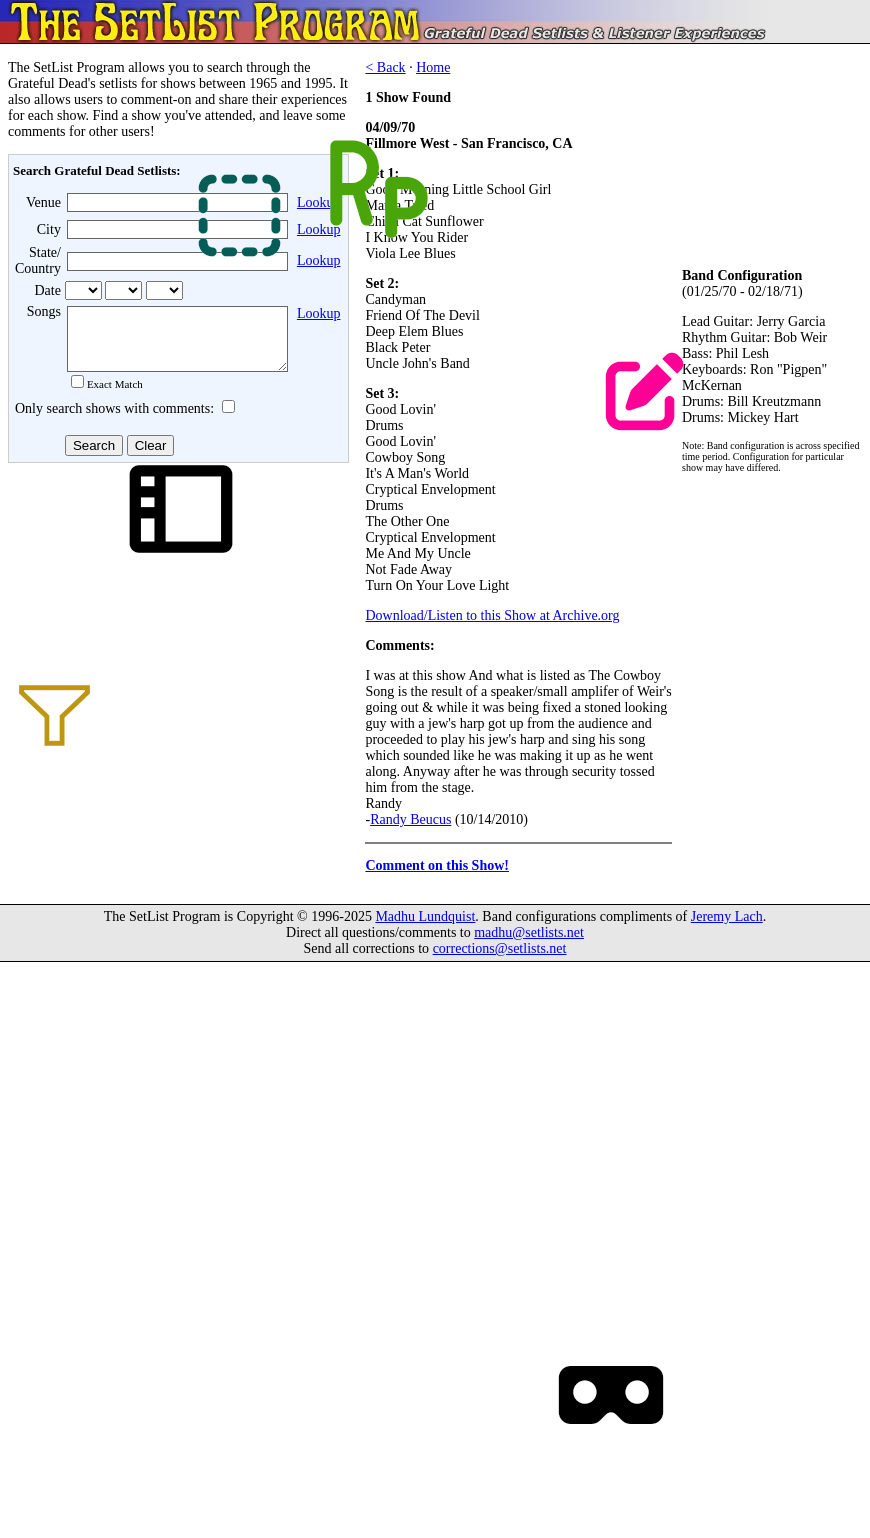 This screenshot has width=870, height=1538. What do you see at coordinates (54, 715) in the screenshot?
I see `filter or sort list items` at bounding box center [54, 715].